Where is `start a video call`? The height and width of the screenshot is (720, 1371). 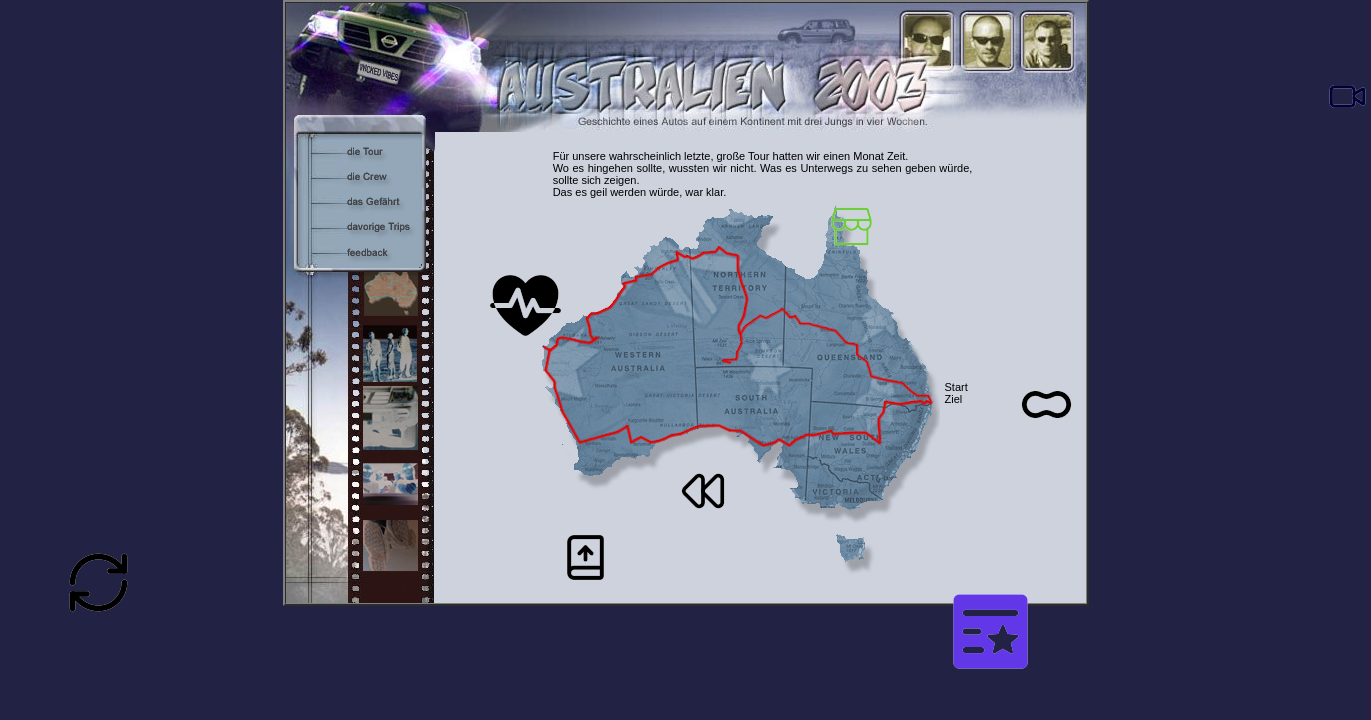 start a video call is located at coordinates (1347, 96).